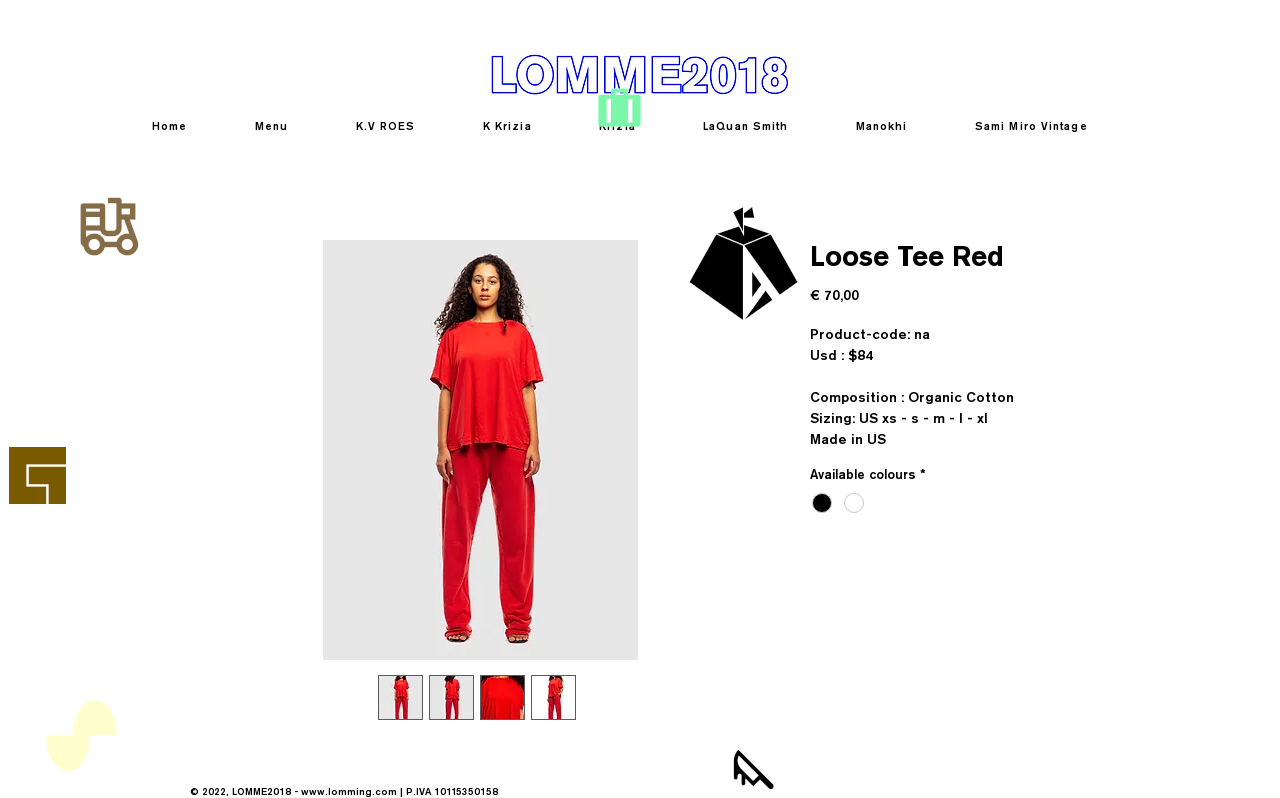  Describe the element at coordinates (619, 107) in the screenshot. I see `access travel or trip planning features` at that location.